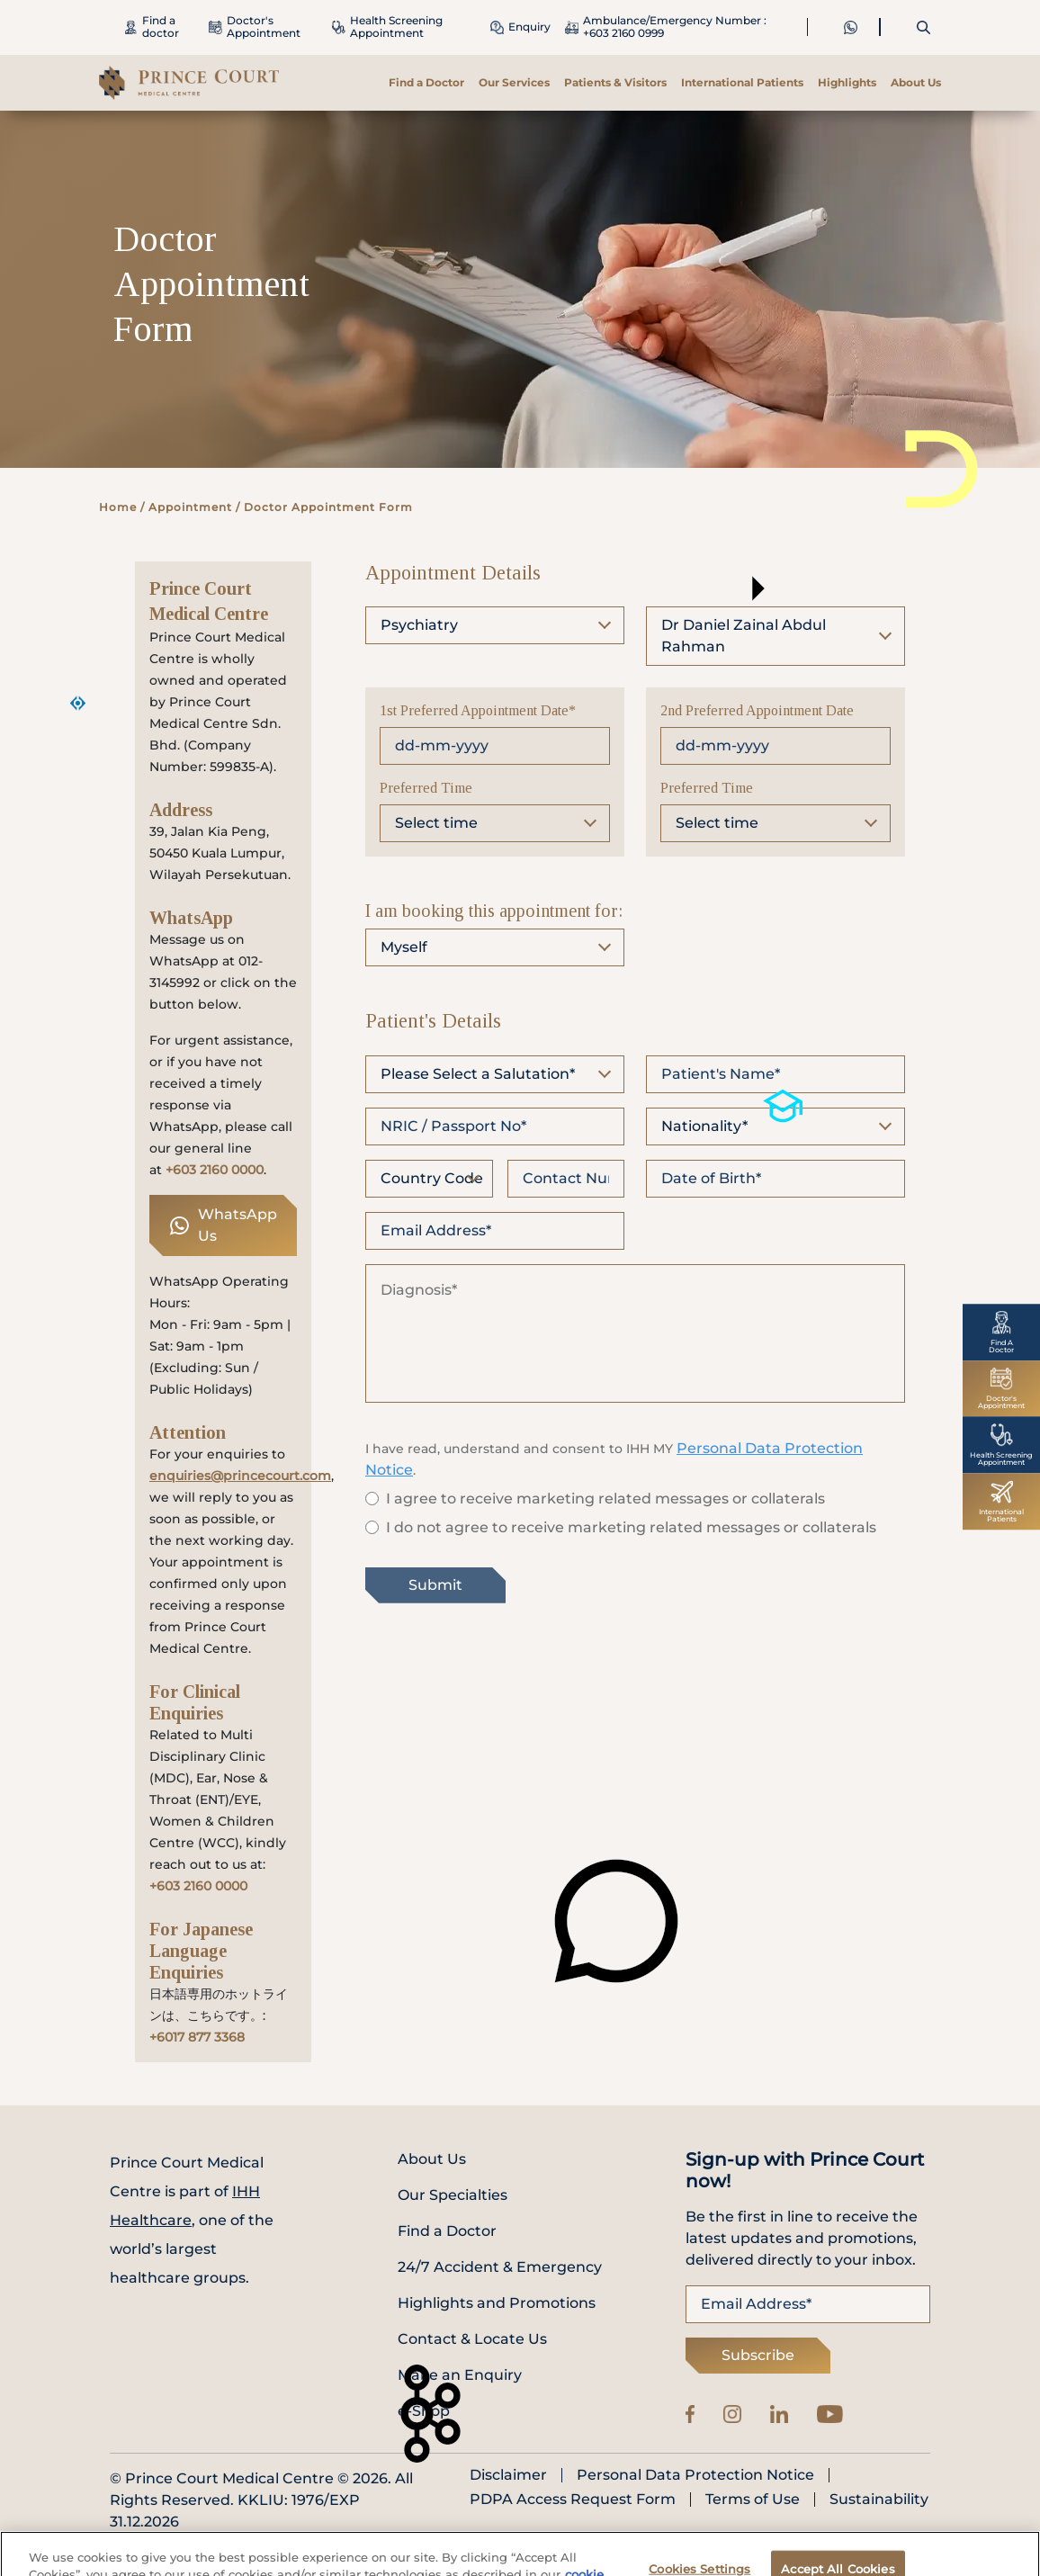 This screenshot has width=1040, height=2576. Describe the element at coordinates (430, 2413) in the screenshot. I see `Apache Kafka logo` at that location.